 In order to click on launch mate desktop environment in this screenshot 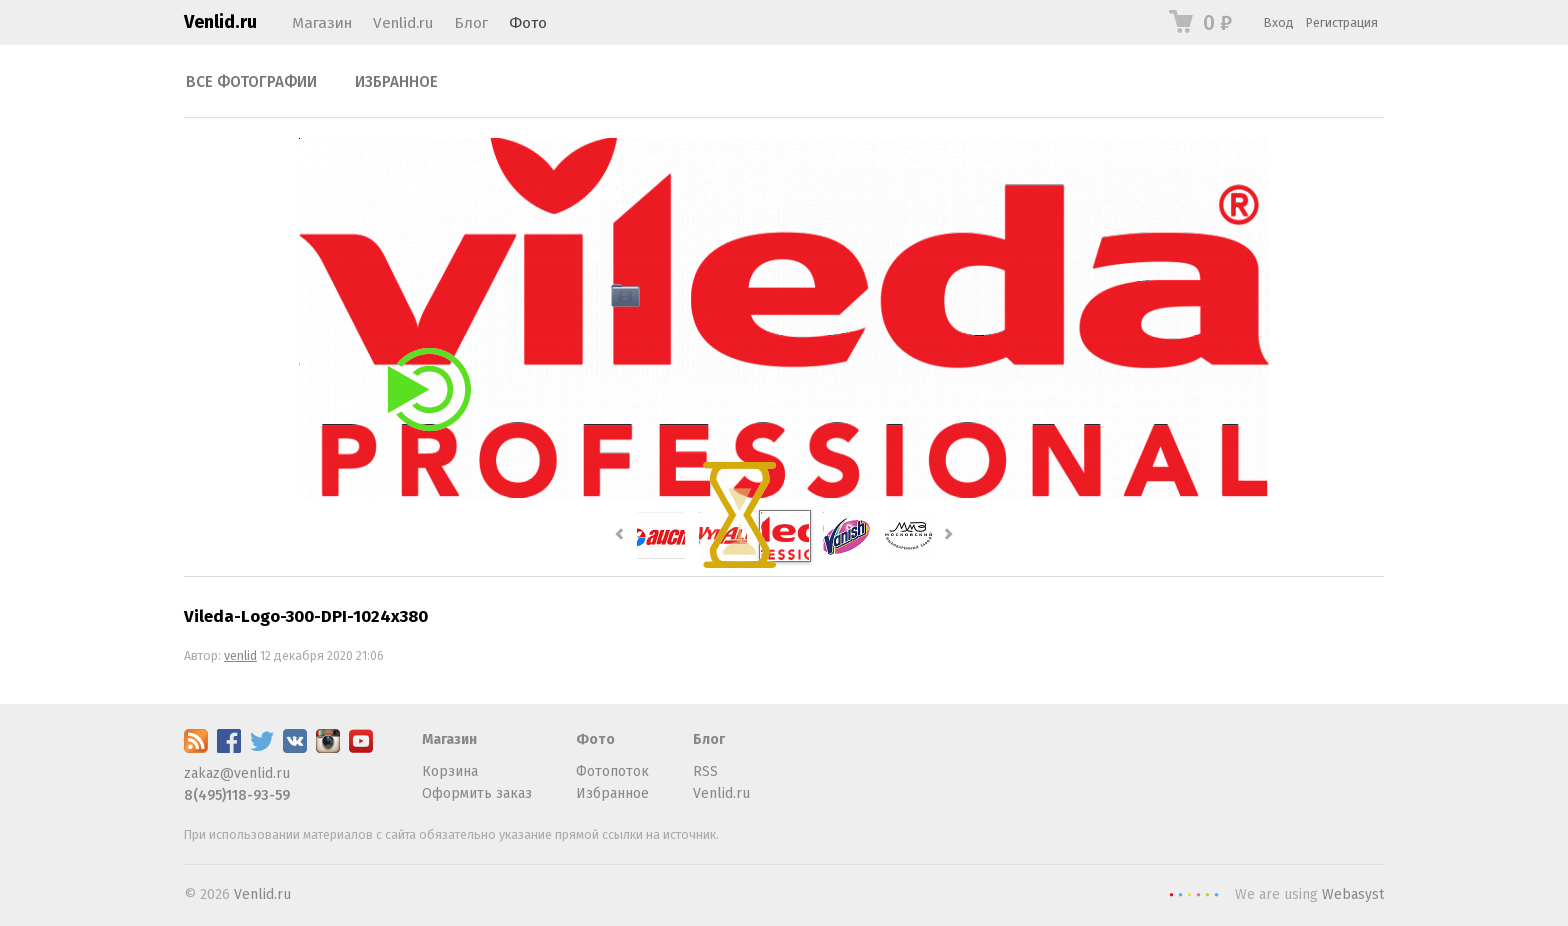, I will do `click(429, 389)`.